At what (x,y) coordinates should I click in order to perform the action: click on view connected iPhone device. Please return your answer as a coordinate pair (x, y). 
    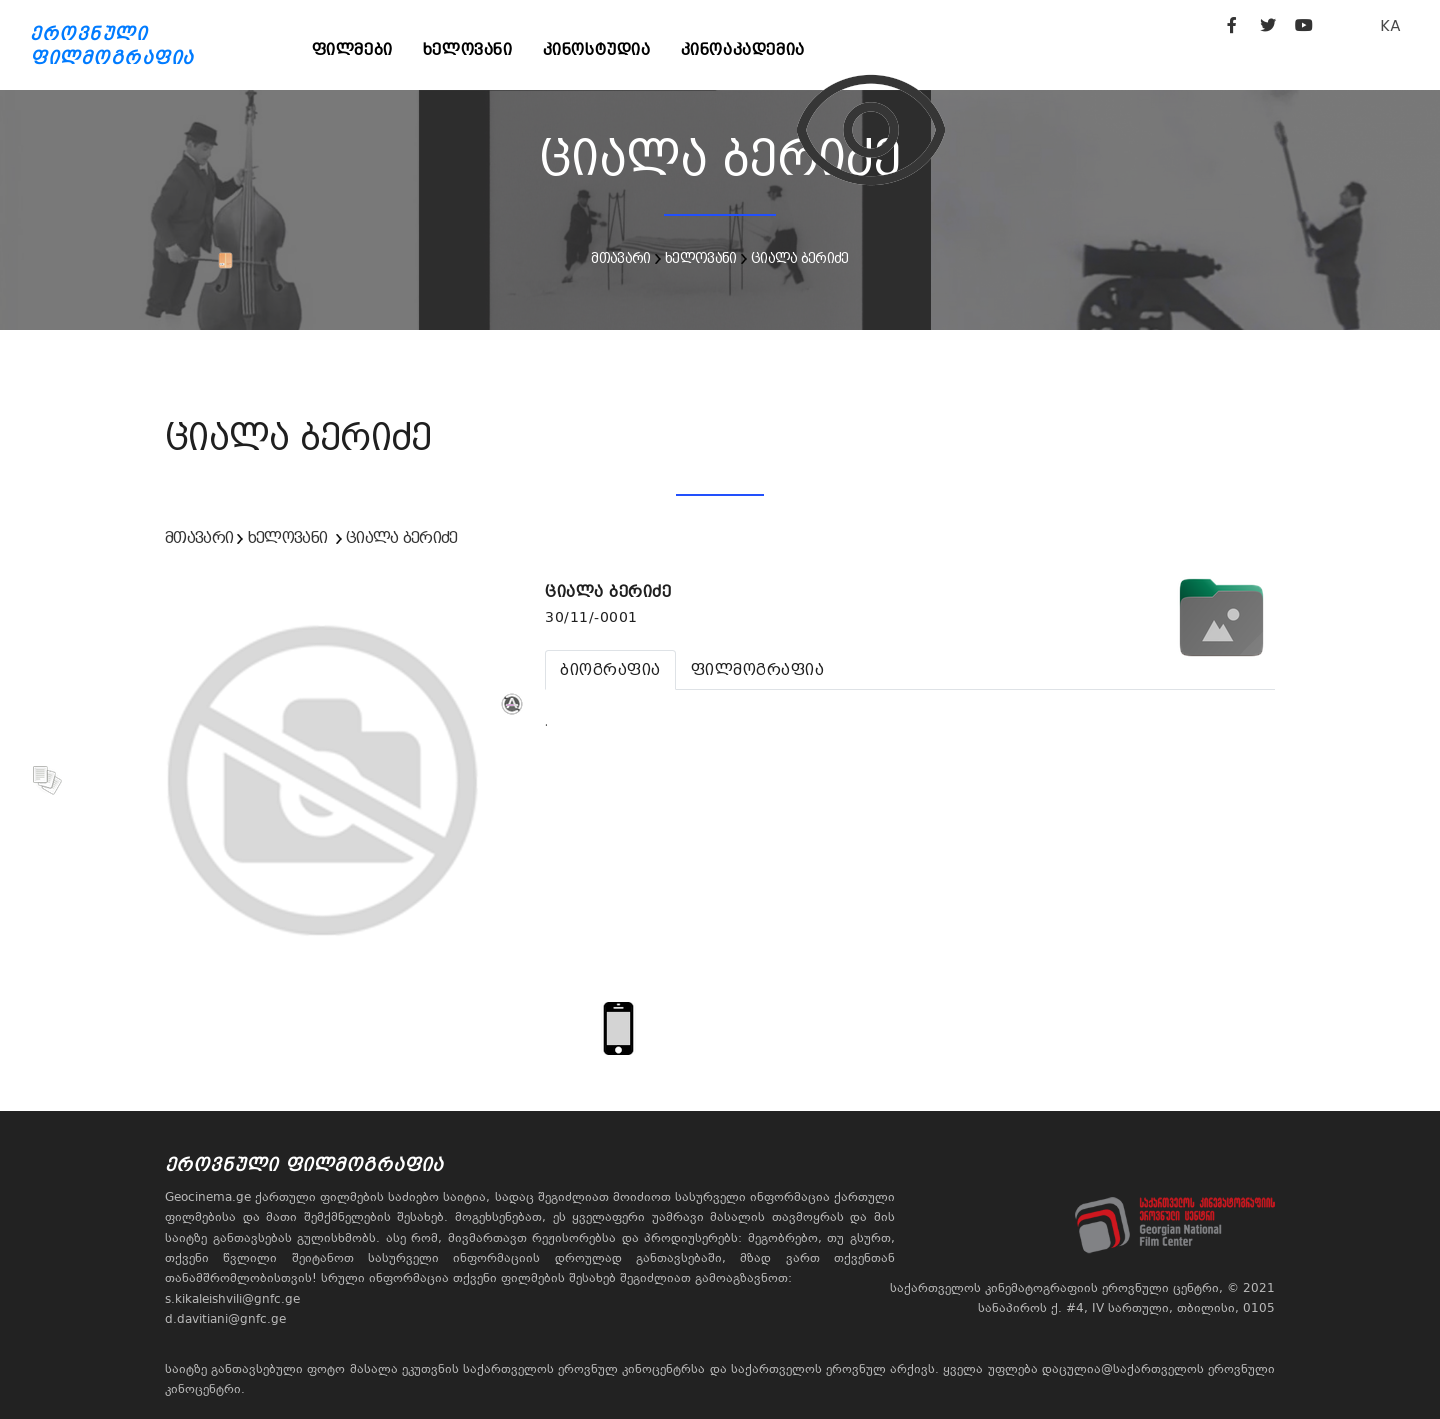
    Looking at the image, I should click on (618, 1028).